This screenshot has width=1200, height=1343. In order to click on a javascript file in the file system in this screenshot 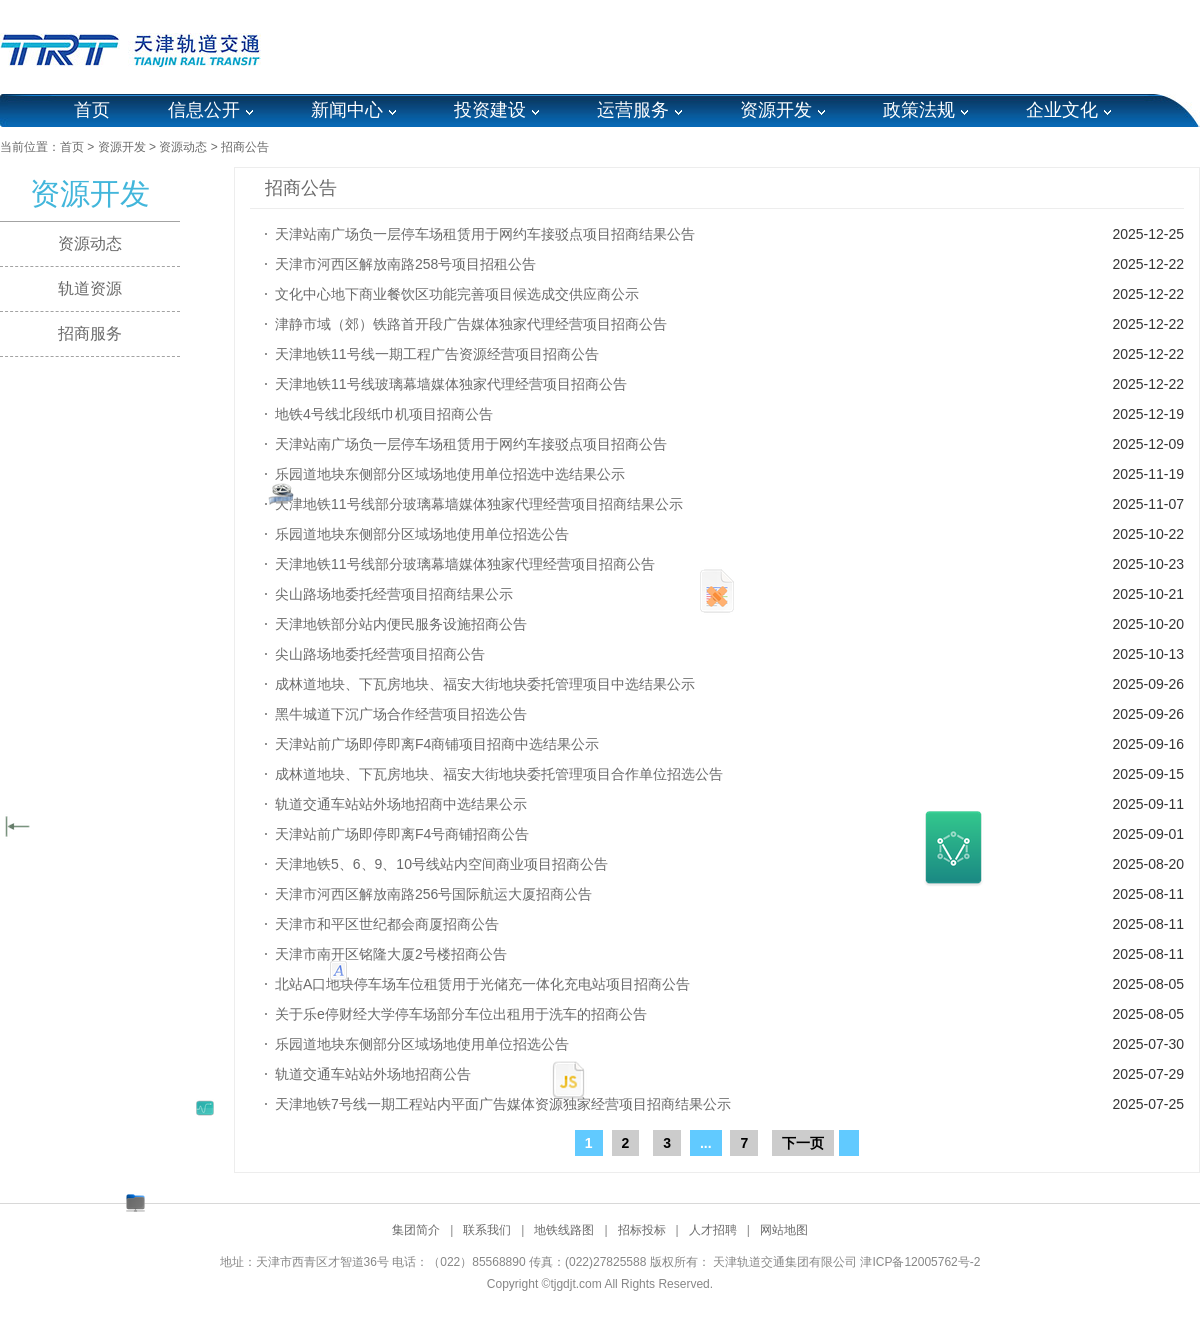, I will do `click(568, 1079)`.